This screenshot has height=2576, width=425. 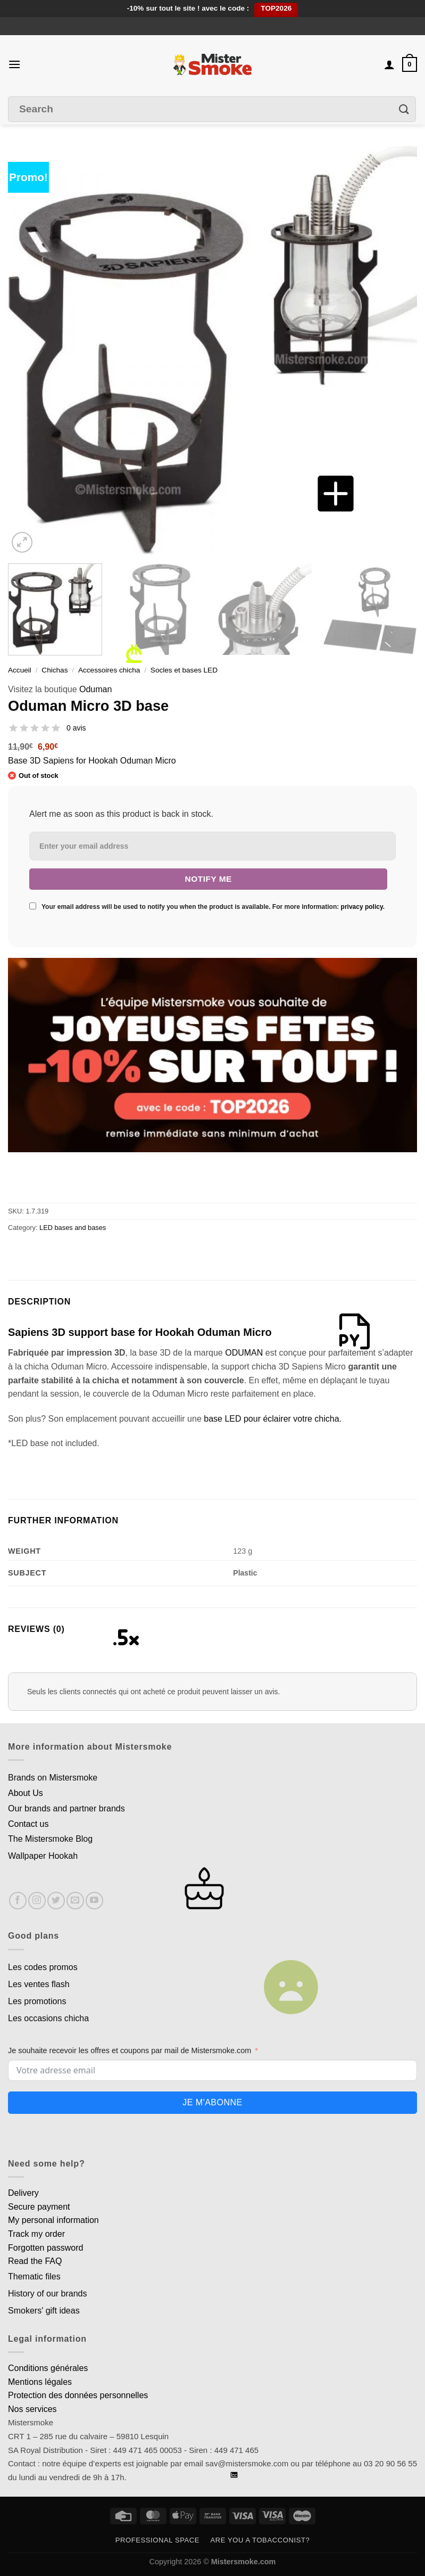 What do you see at coordinates (291, 1987) in the screenshot?
I see `rate experience as negative or unsatisfied` at bounding box center [291, 1987].